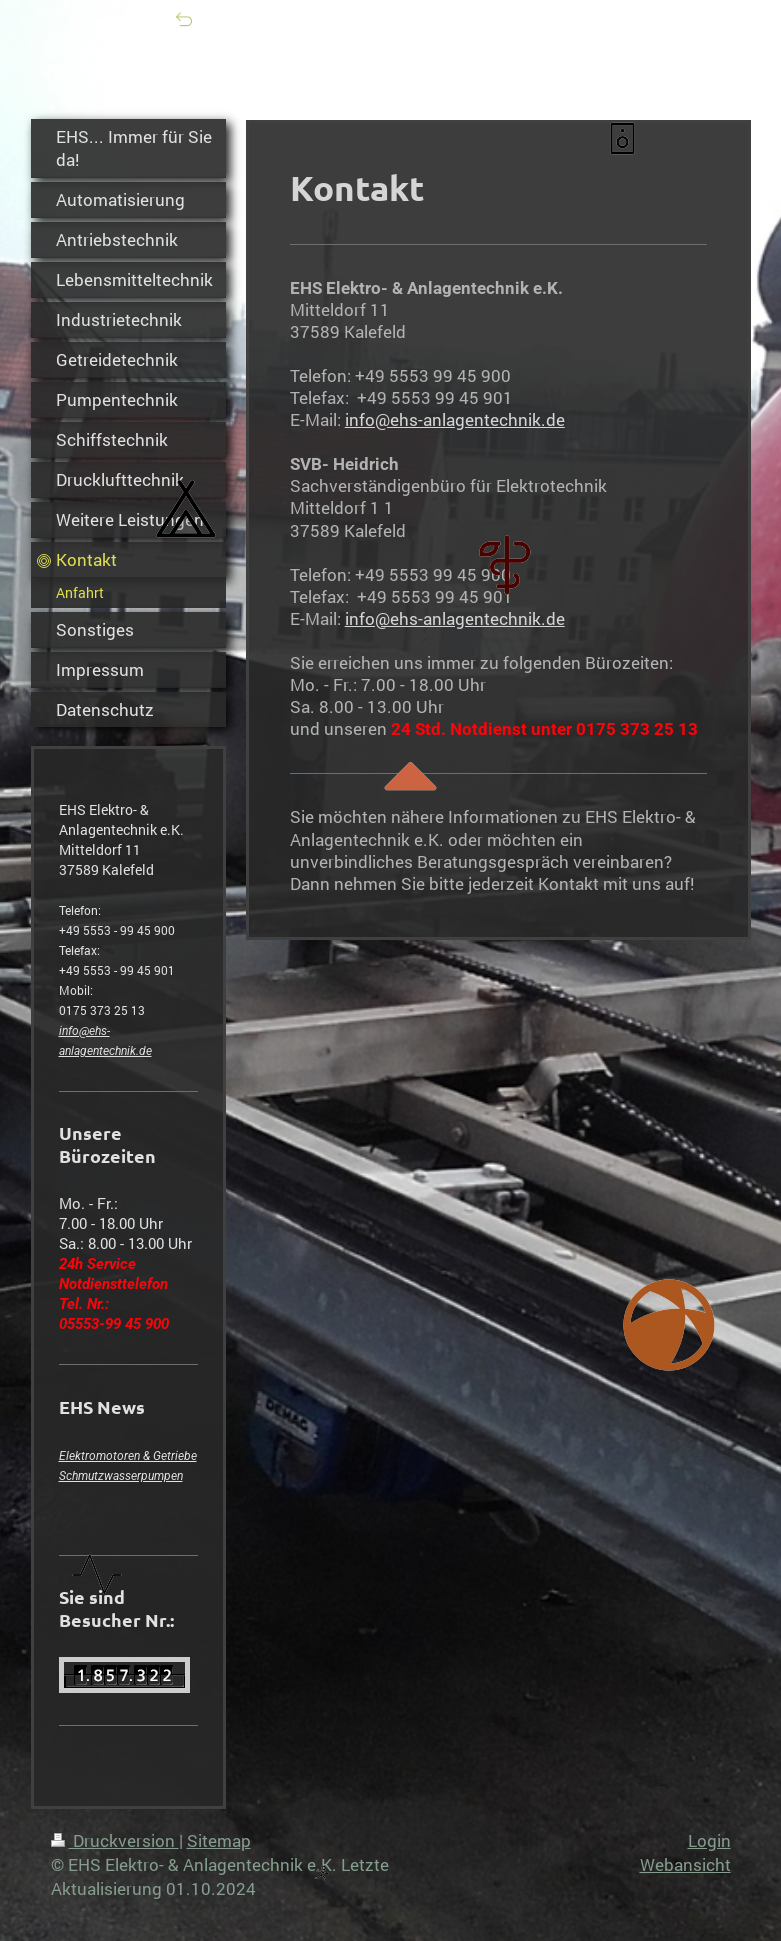 The image size is (781, 1941). Describe the element at coordinates (184, 20) in the screenshot. I see `undo last action` at that location.